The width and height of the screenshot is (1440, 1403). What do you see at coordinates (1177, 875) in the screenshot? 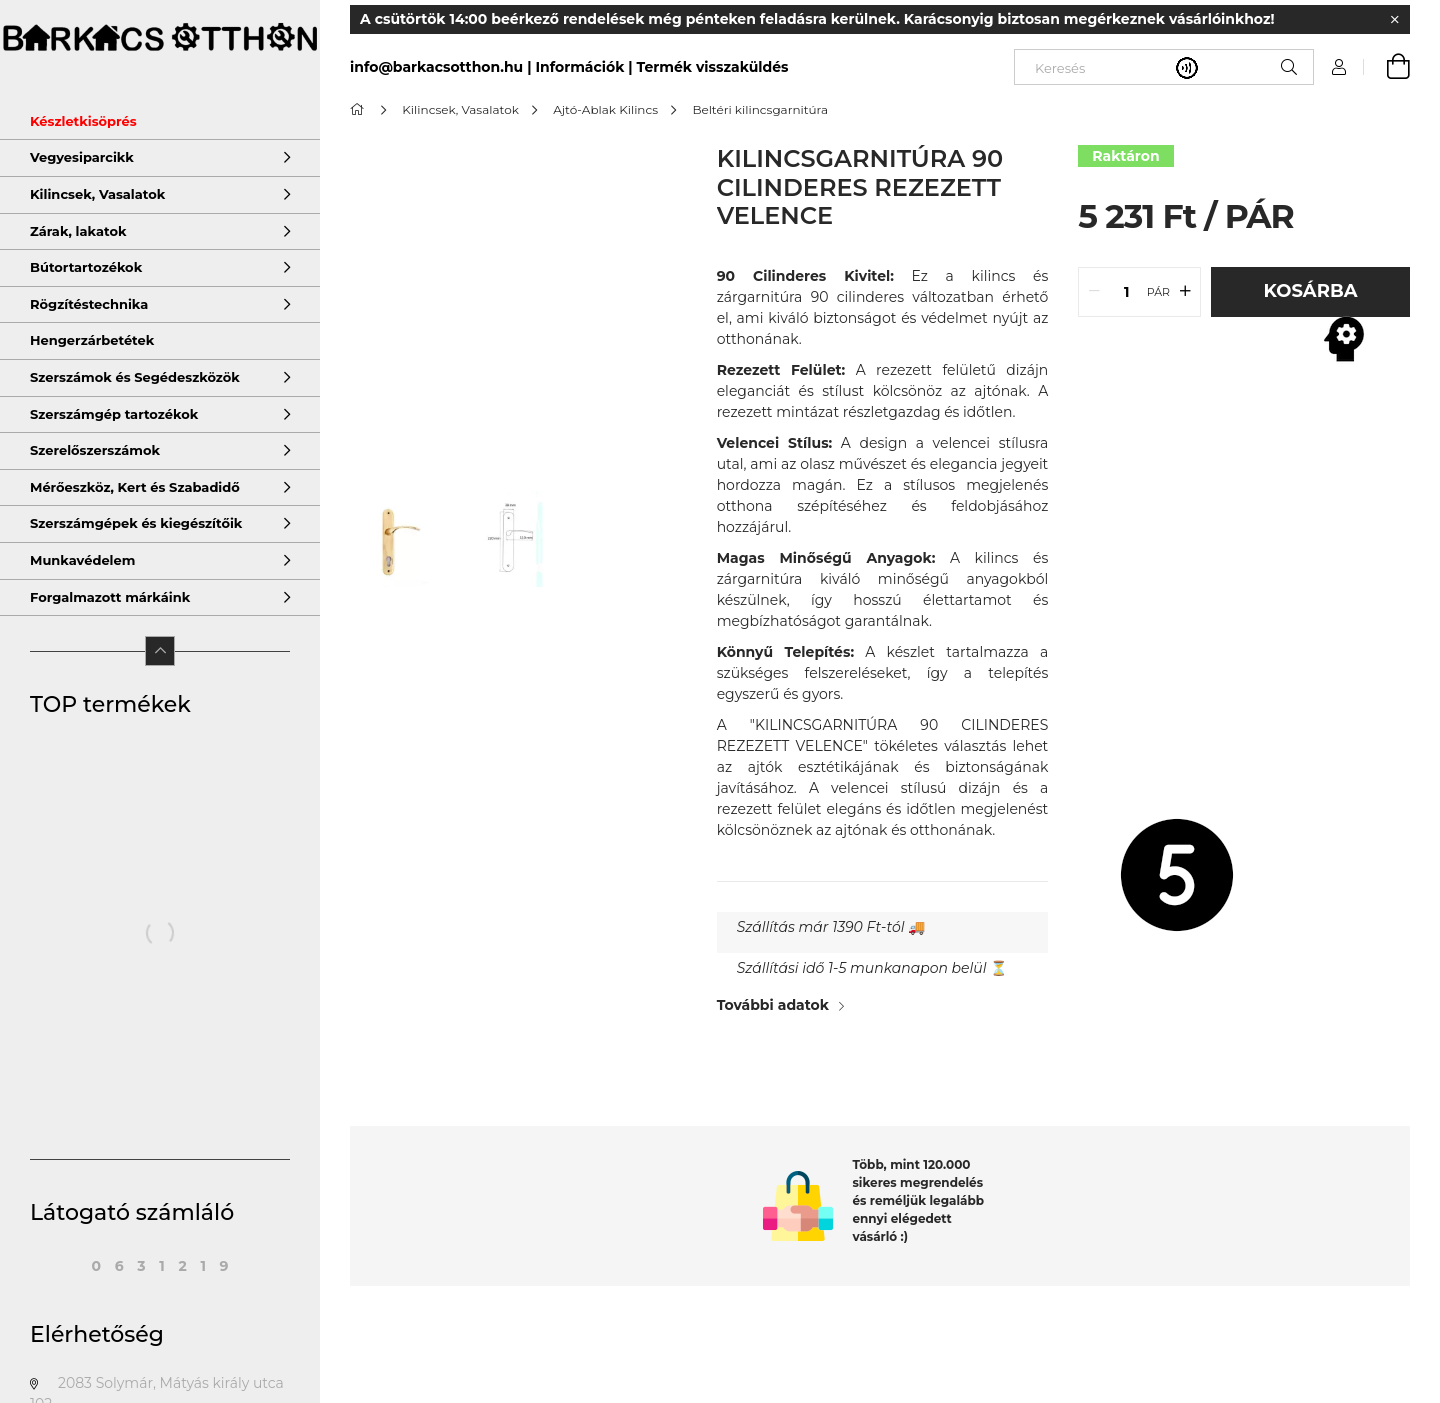
I see `indicates step 5 in a multi-step process` at bounding box center [1177, 875].